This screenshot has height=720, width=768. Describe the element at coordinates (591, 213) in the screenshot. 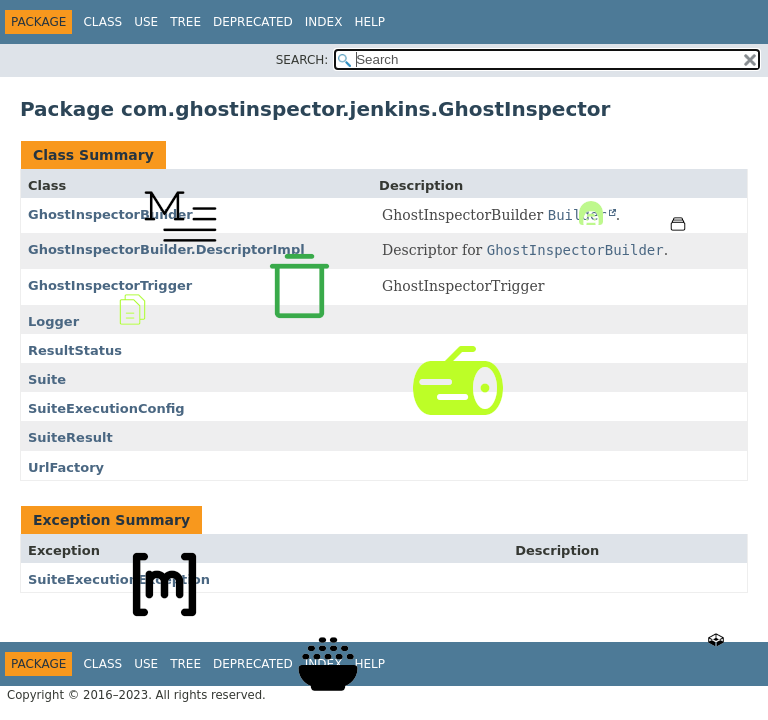

I see `indicates tunnel or underground passage ahead` at that location.